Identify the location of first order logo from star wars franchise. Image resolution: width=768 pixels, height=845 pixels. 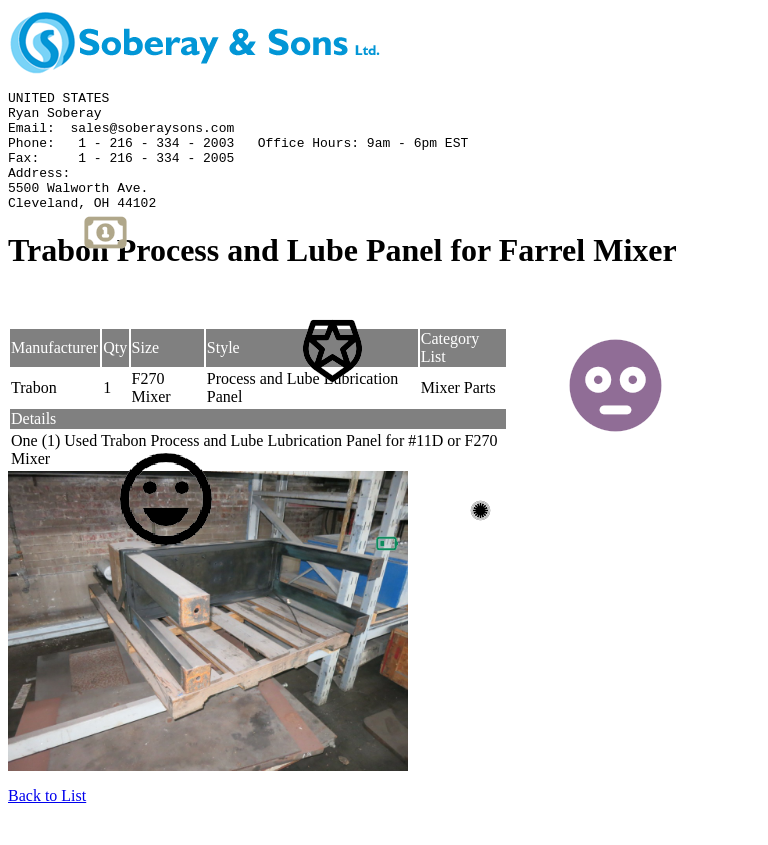
(480, 510).